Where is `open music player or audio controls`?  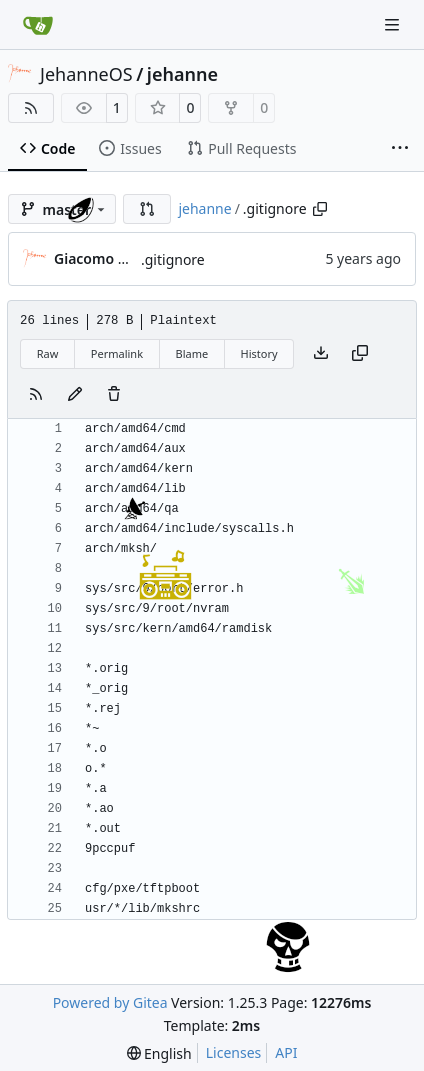
open music player or audio controls is located at coordinates (165, 575).